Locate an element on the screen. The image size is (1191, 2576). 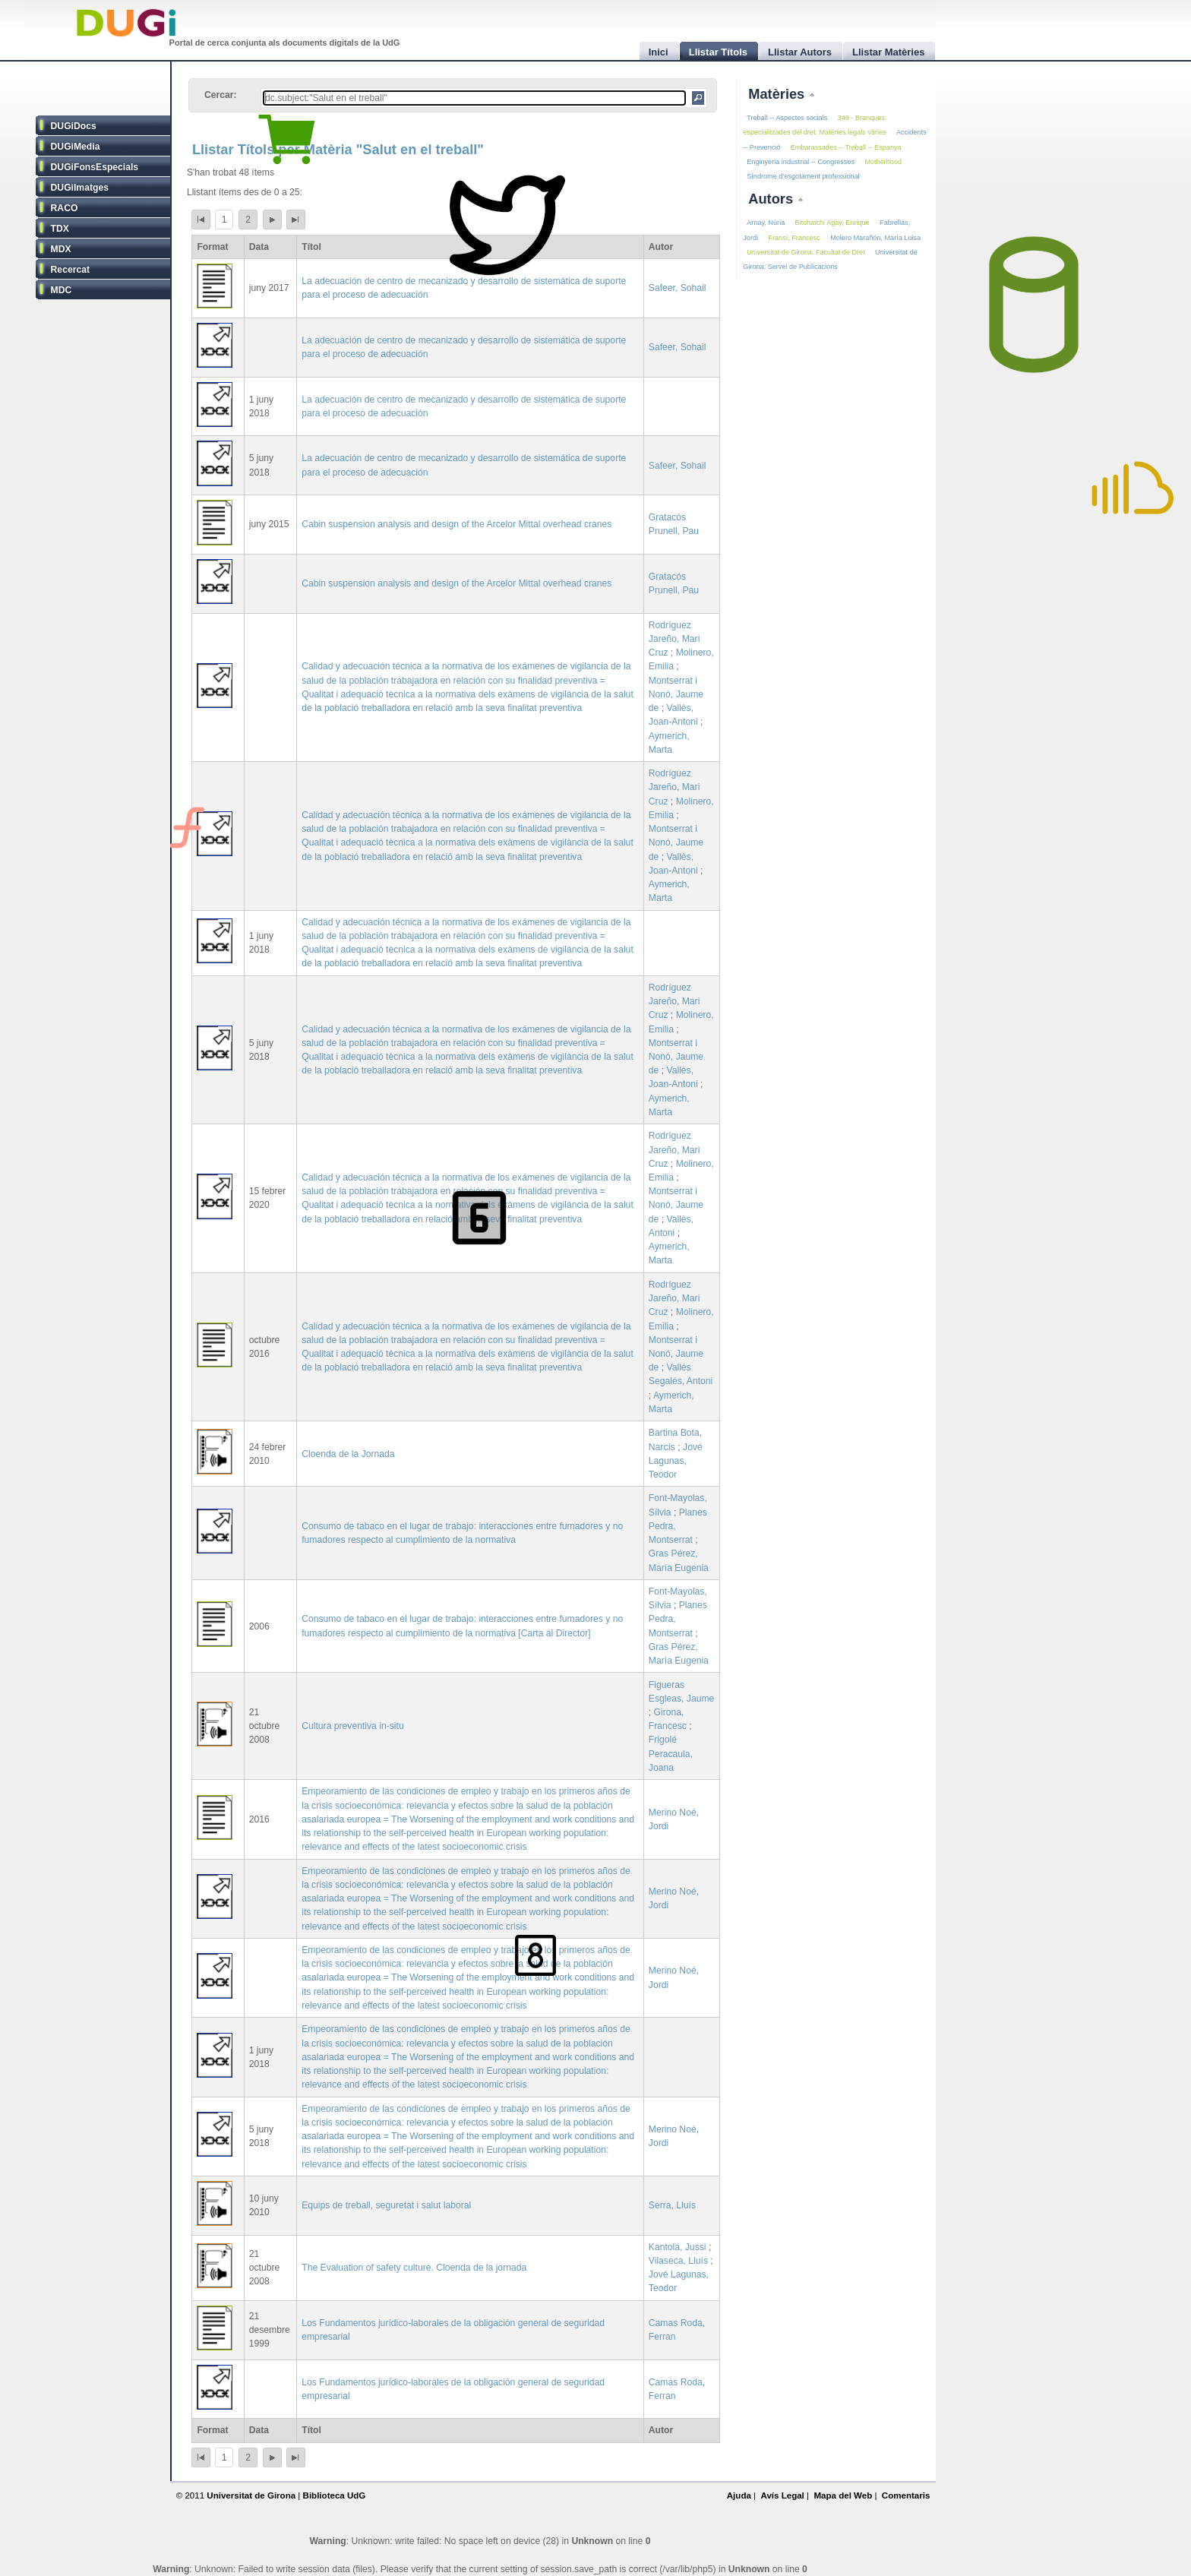
open twitter is located at coordinates (507, 223).